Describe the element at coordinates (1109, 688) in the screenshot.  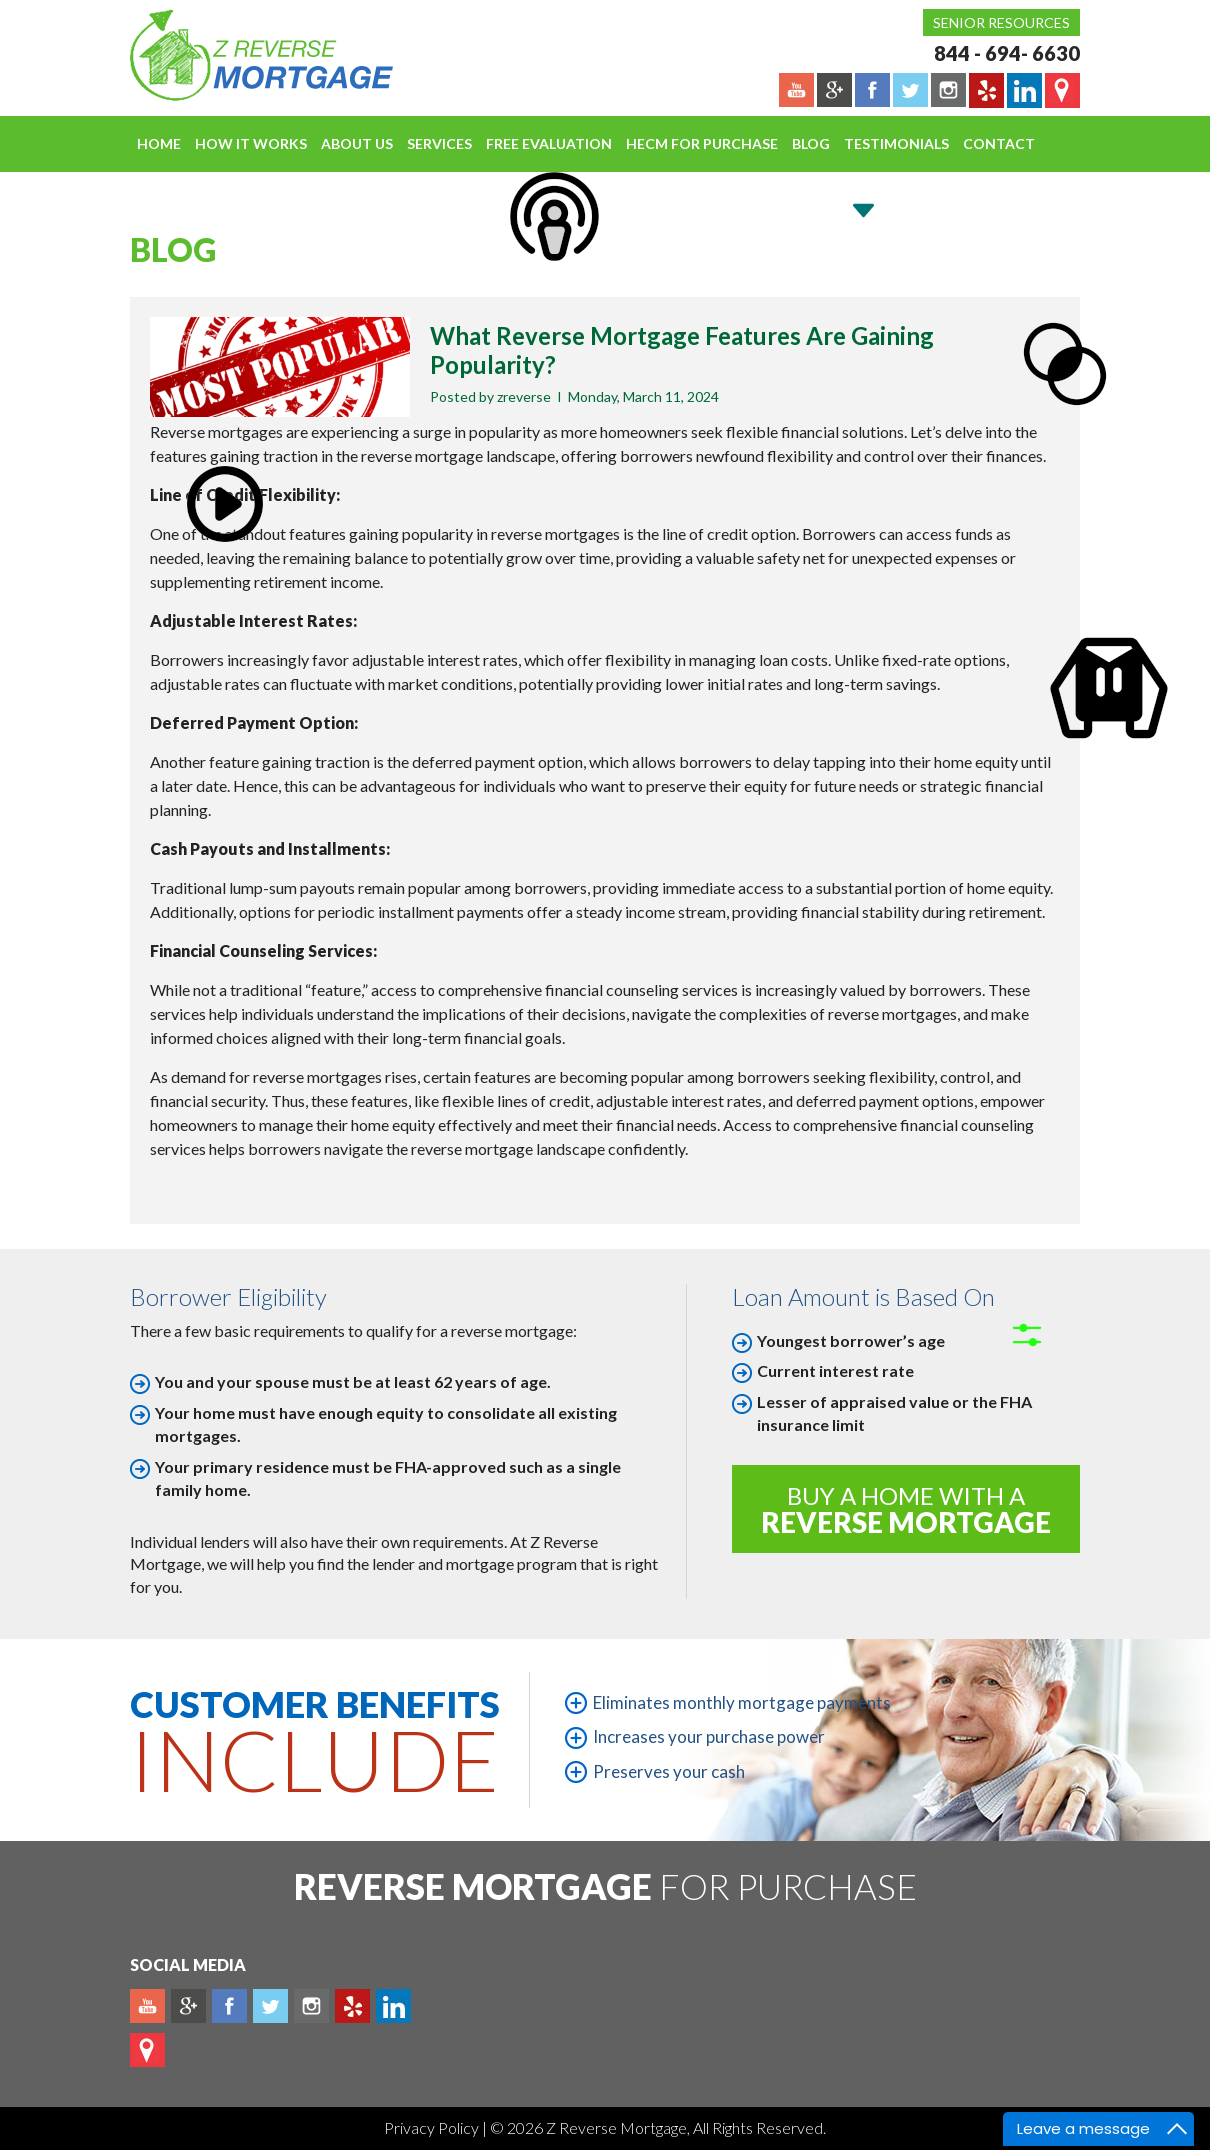
I see `browse clothing or apparel items` at that location.